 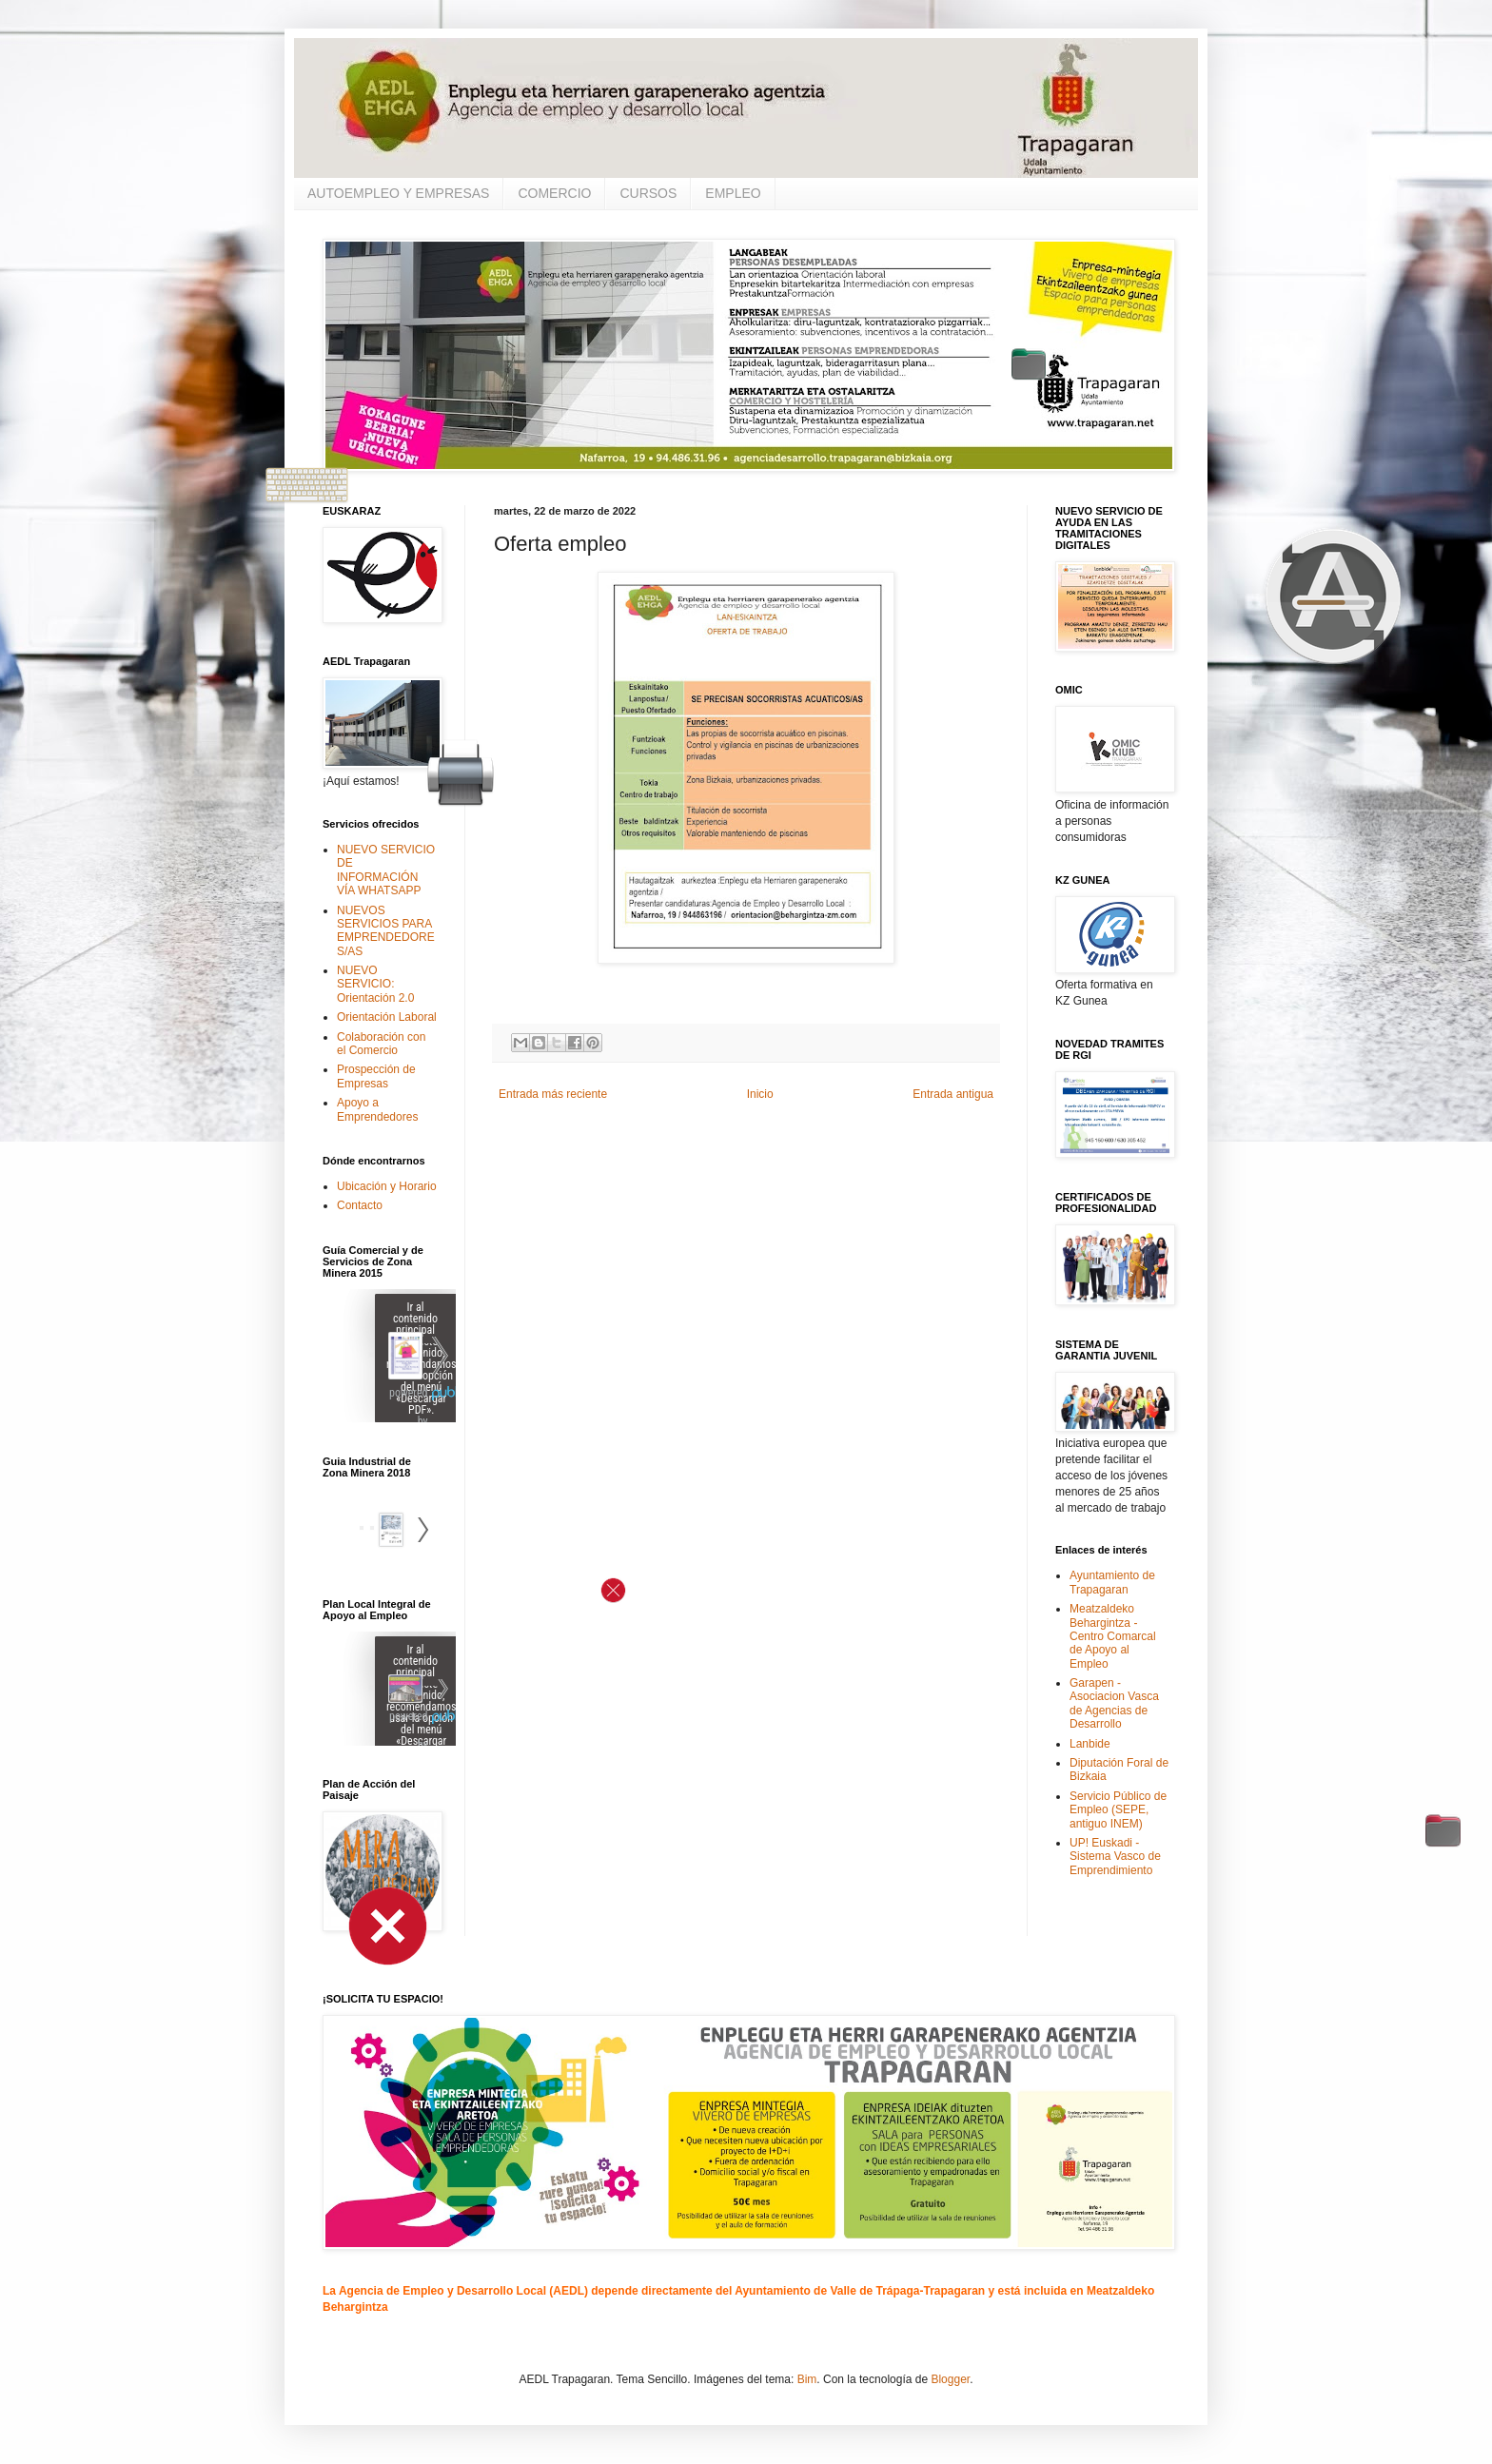 What do you see at coordinates (1333, 596) in the screenshot?
I see `check for available software updates` at bounding box center [1333, 596].